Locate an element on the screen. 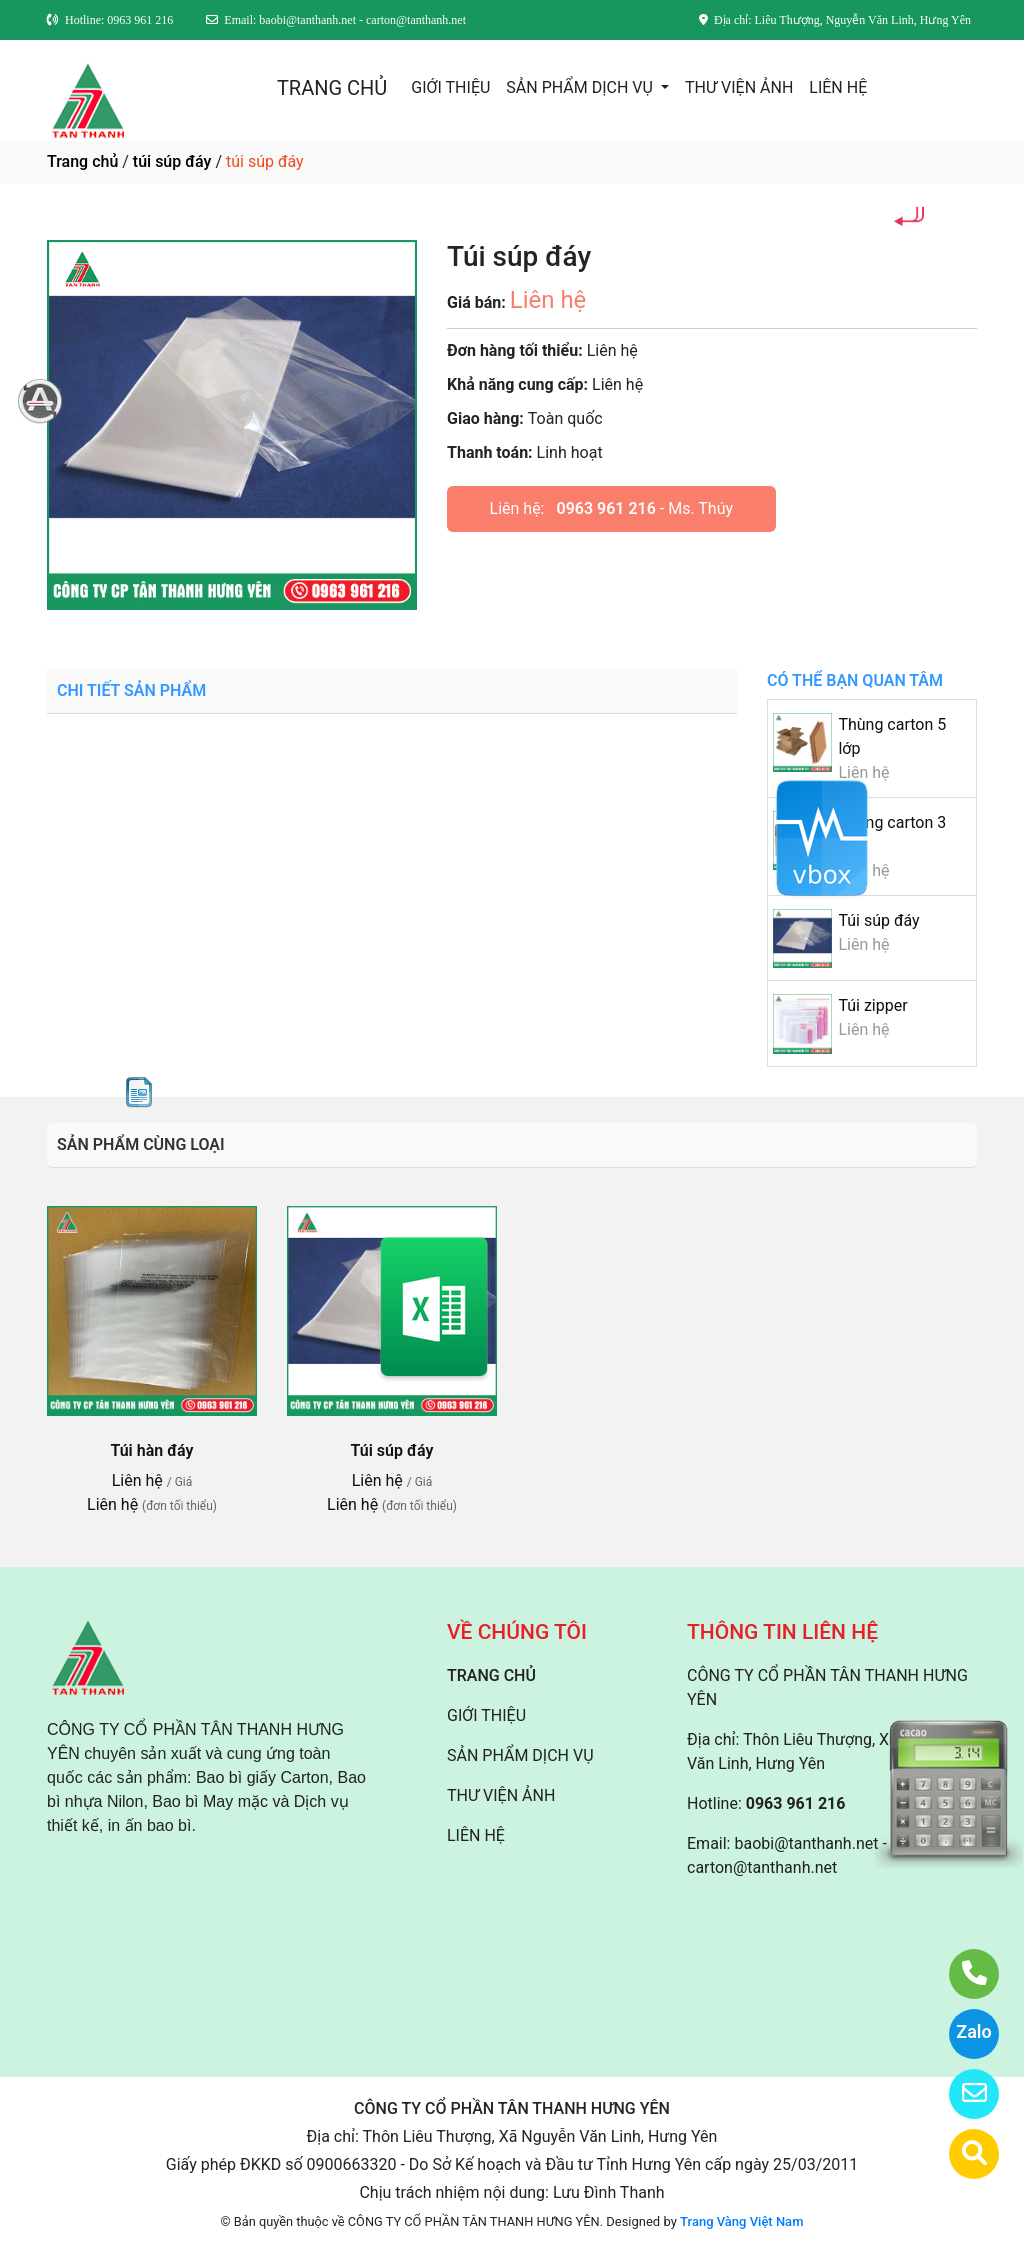 The image size is (1024, 2254). open the calculator app is located at coordinates (948, 1793).